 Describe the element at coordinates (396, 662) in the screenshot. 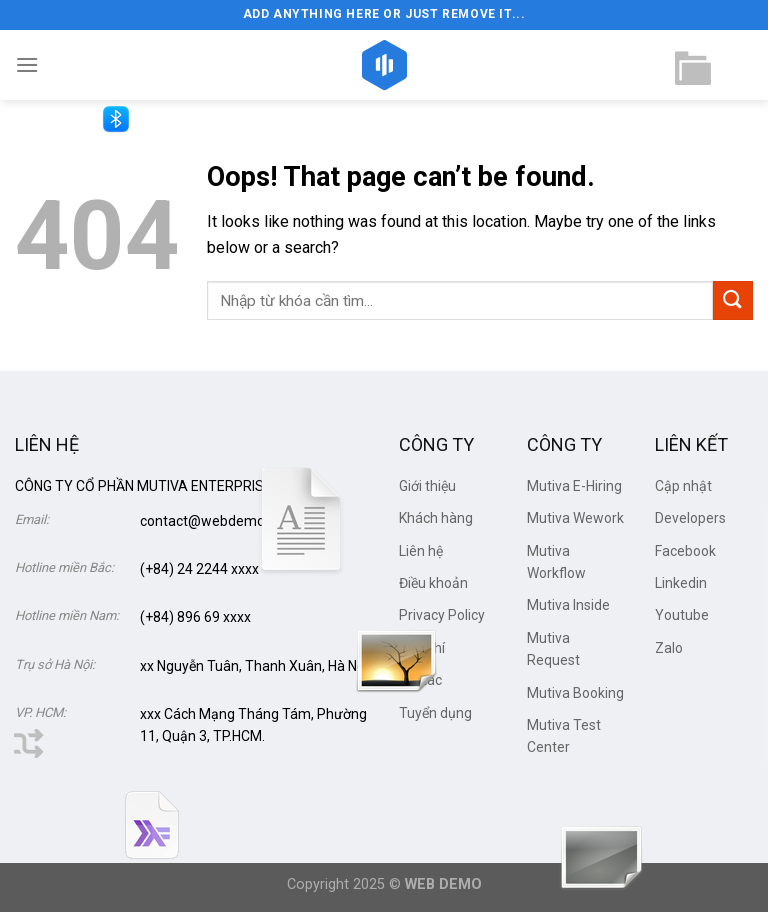

I see `indicates an image file type` at that location.